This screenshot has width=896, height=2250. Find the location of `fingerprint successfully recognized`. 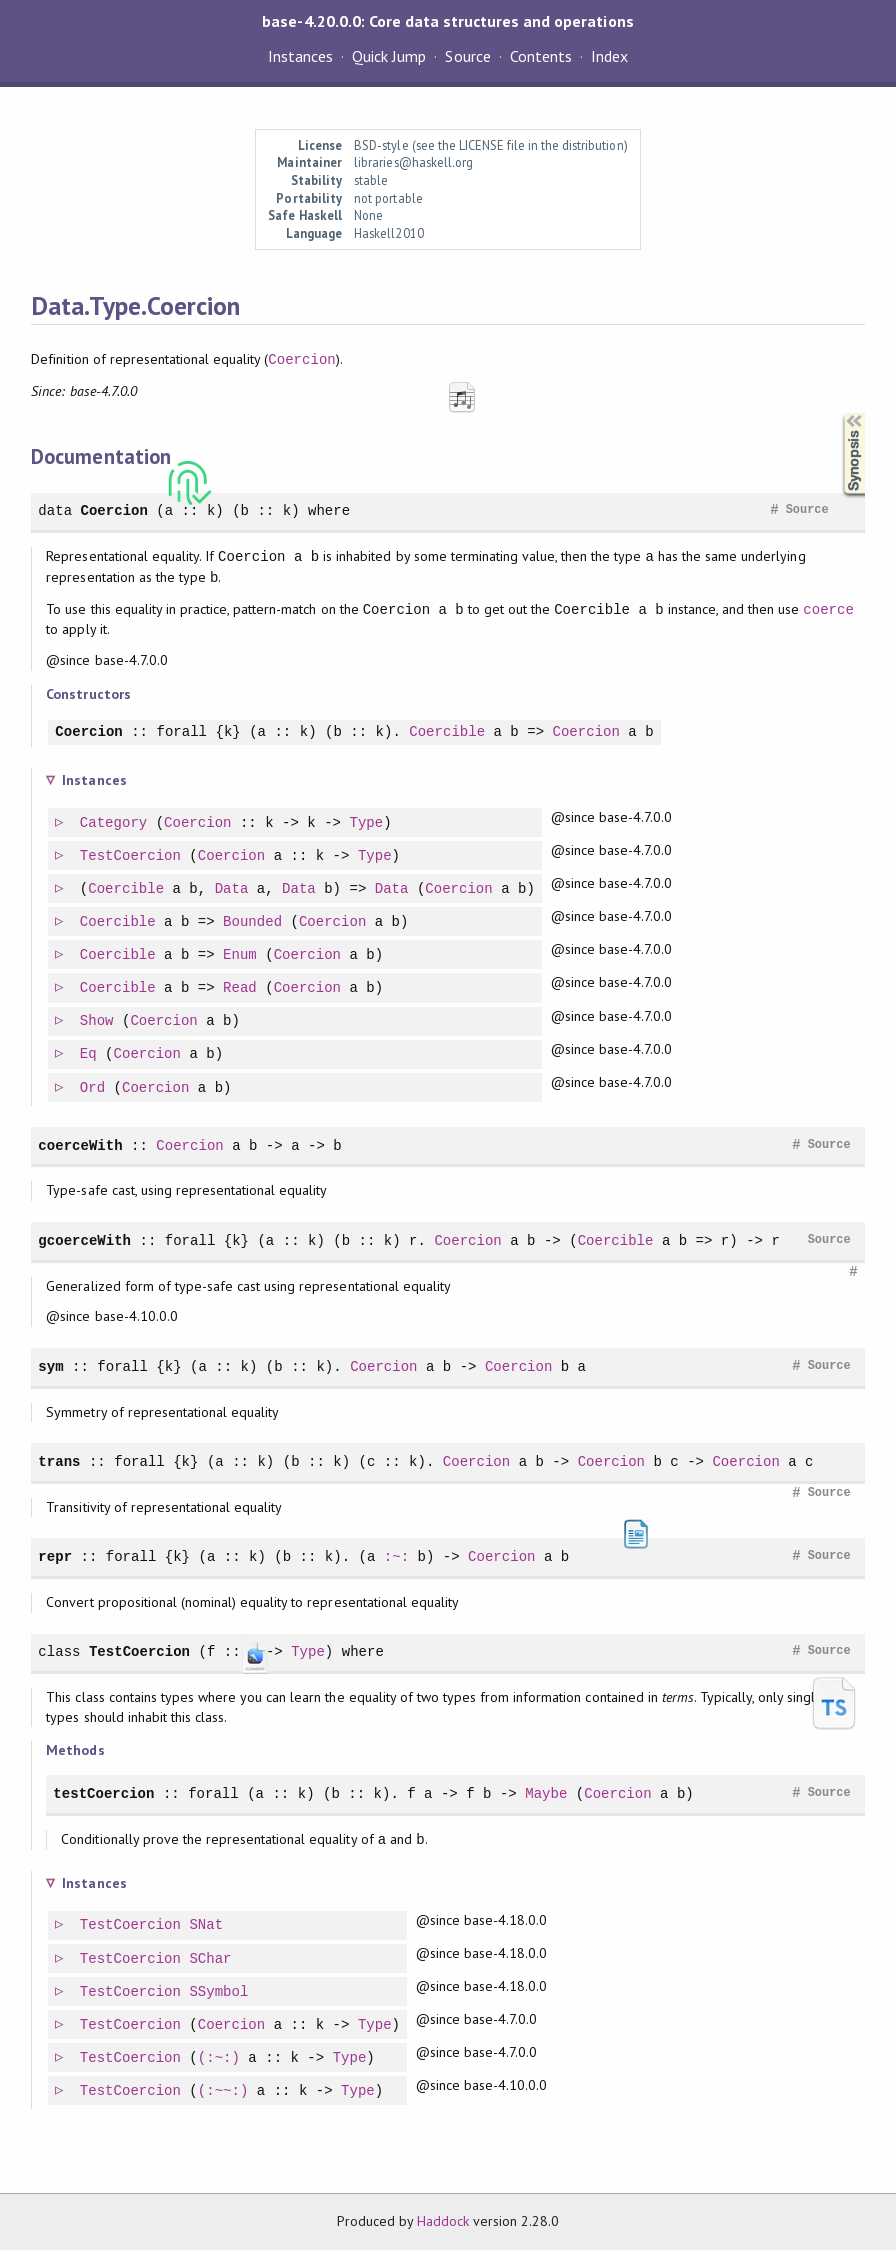

fingerprint successfully recognized is located at coordinates (190, 483).